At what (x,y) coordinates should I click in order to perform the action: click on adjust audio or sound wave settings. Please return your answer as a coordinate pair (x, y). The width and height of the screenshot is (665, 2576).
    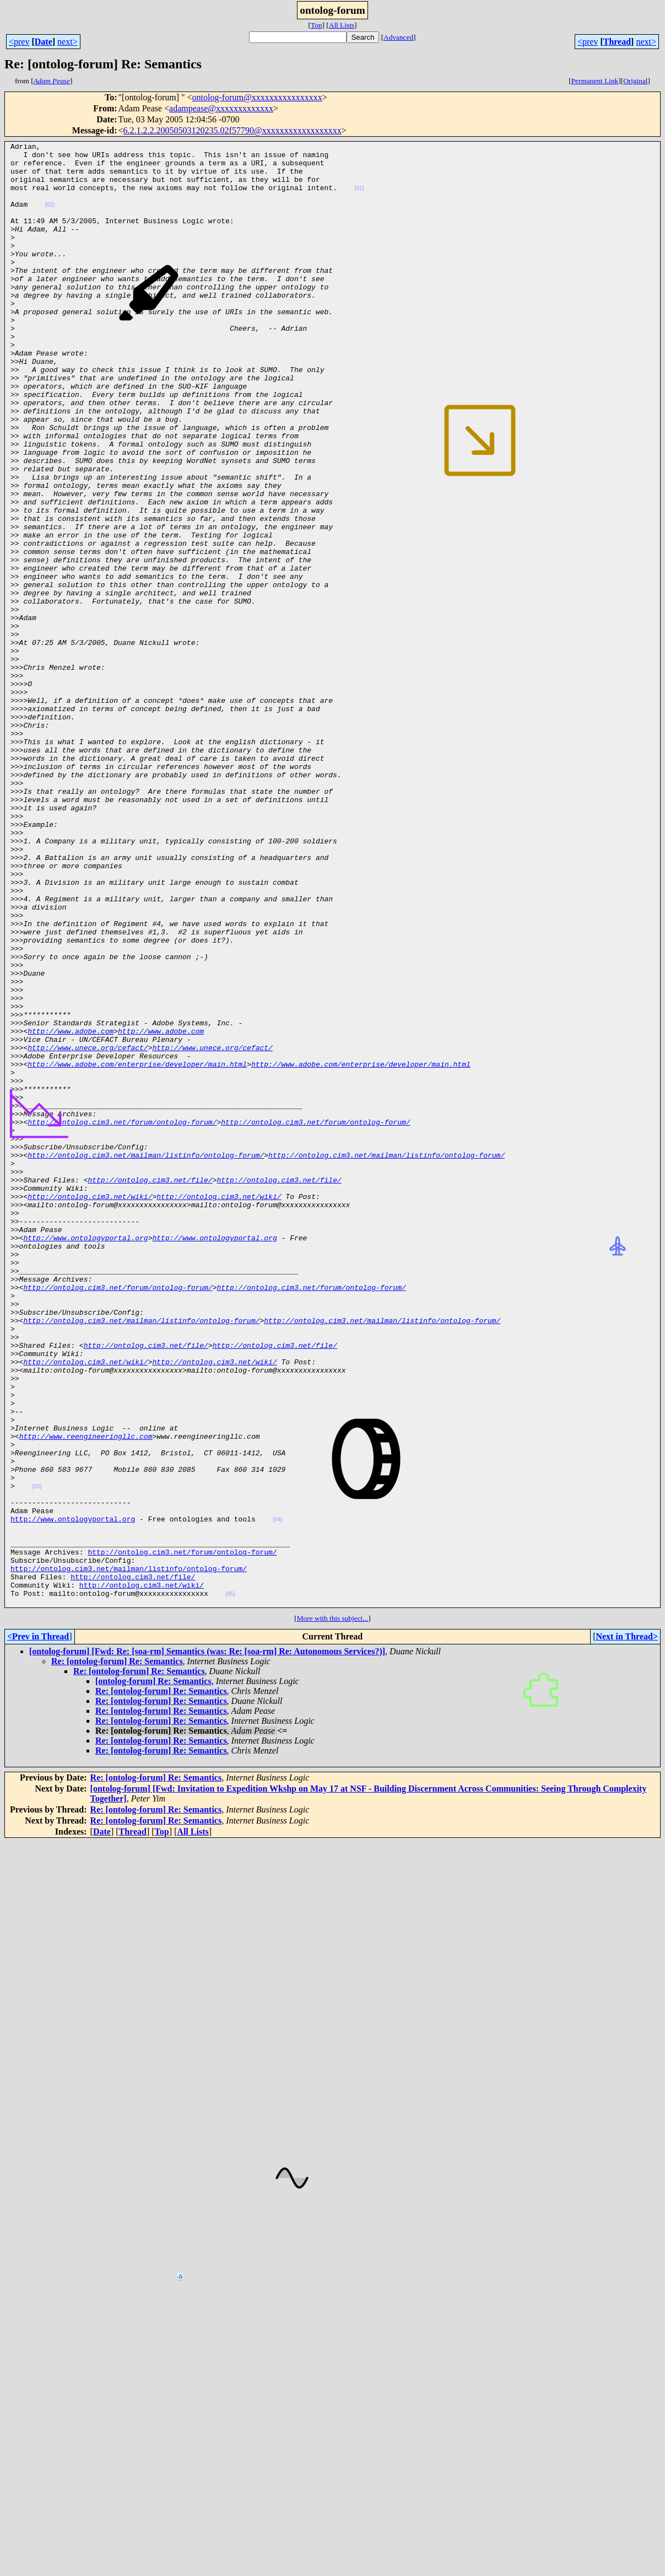
    Looking at the image, I should click on (292, 2178).